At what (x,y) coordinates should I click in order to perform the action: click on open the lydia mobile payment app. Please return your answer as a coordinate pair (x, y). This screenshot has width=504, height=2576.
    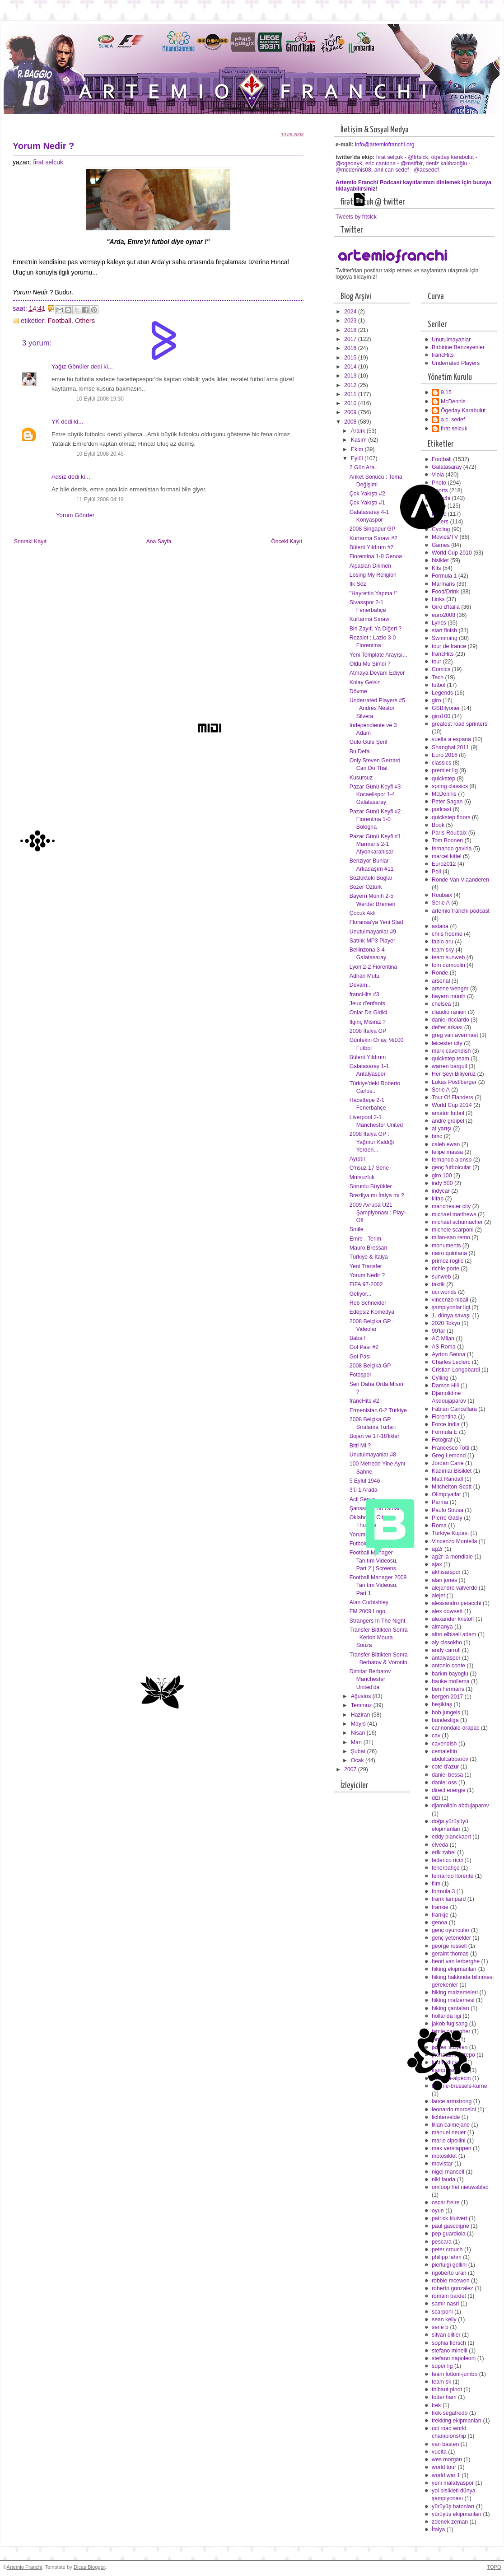
    Looking at the image, I should click on (422, 507).